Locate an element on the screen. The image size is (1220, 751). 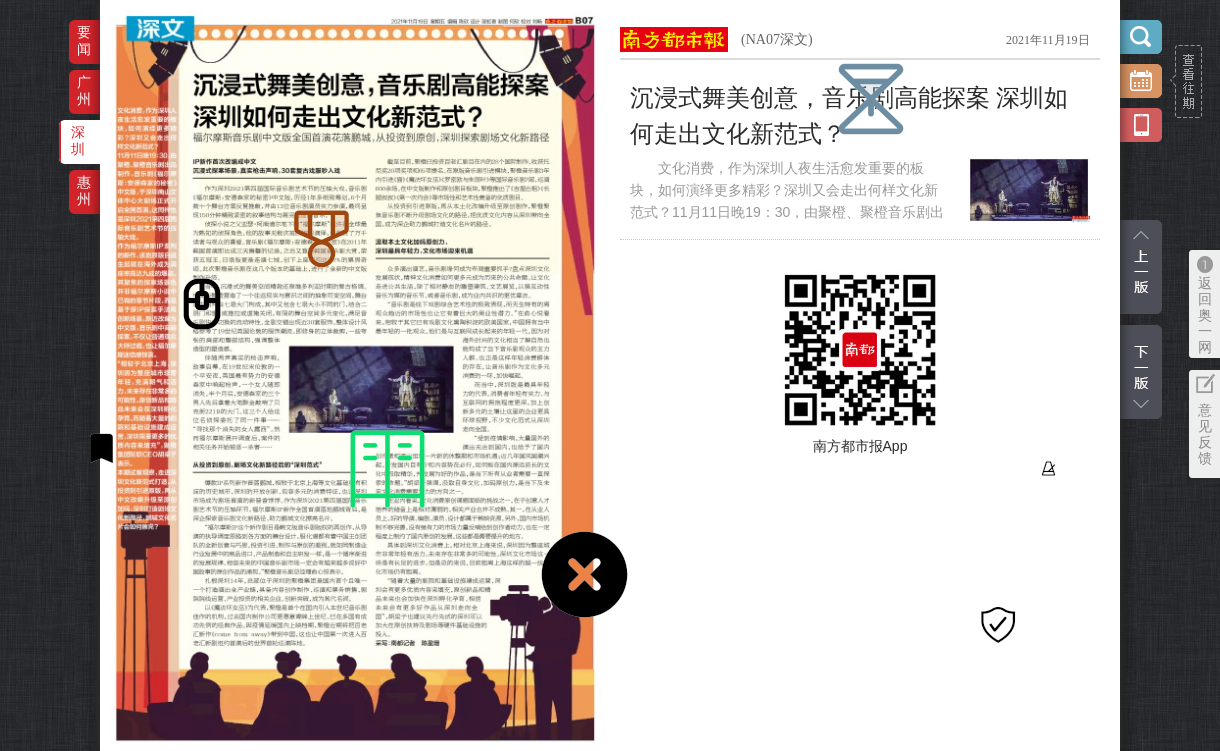
indicates a trusted or verified workspace is located at coordinates (998, 625).